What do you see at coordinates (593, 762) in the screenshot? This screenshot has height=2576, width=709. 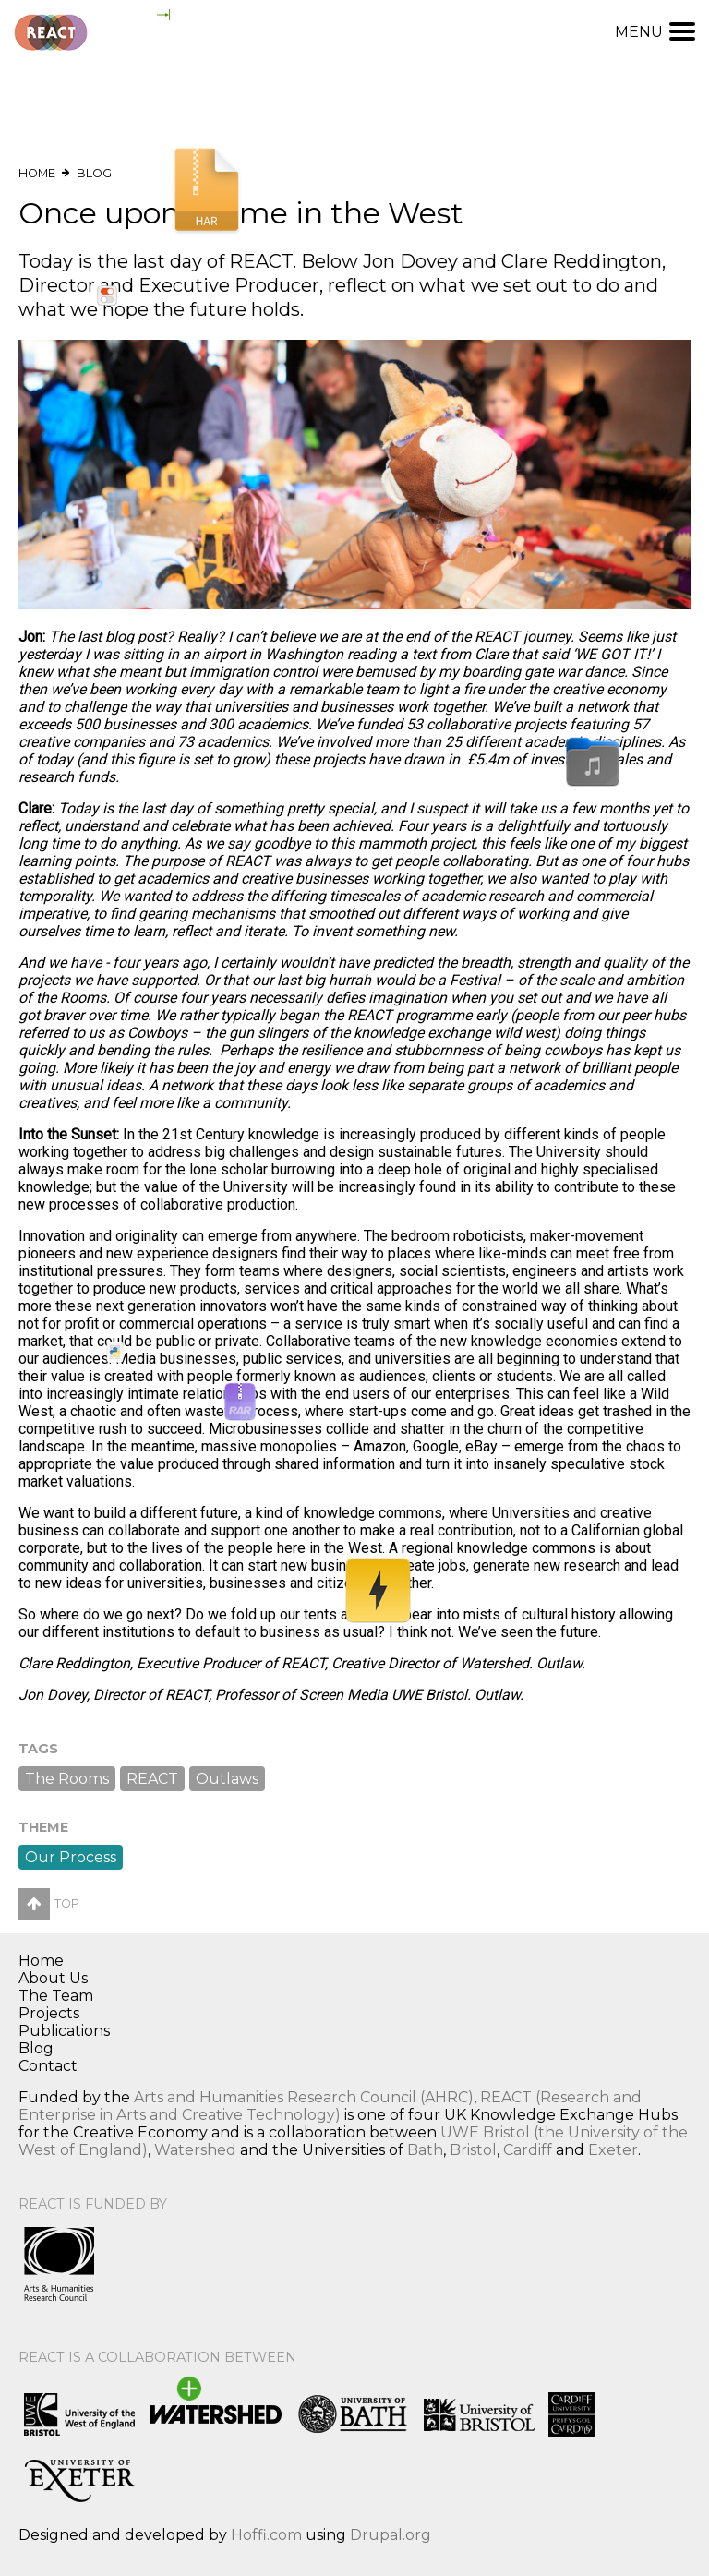 I see `open your music folder` at bounding box center [593, 762].